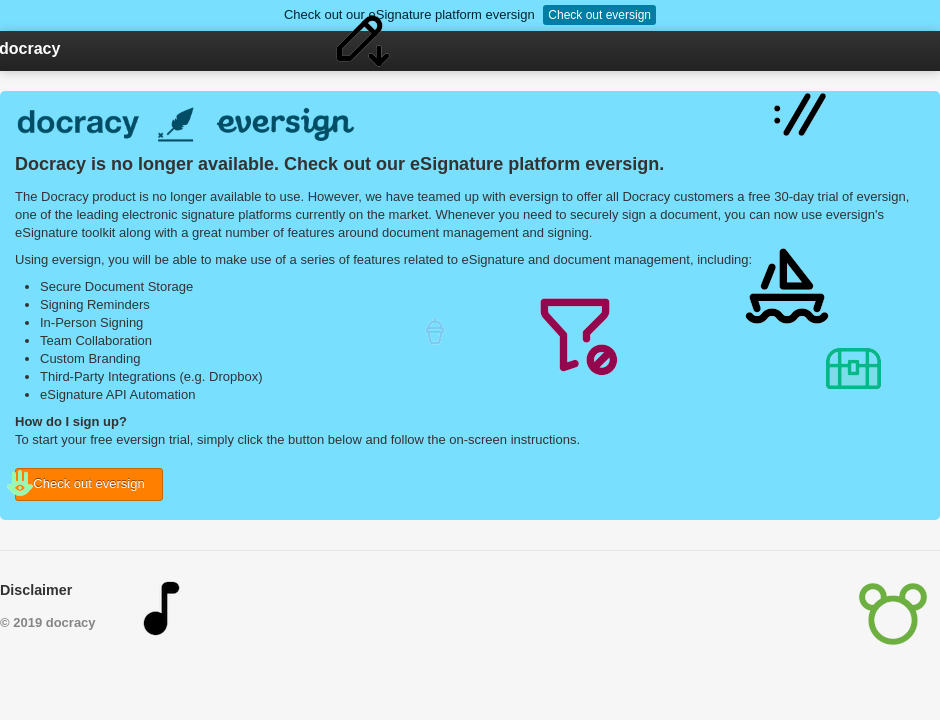 The height and width of the screenshot is (720, 940). I want to click on hamsa hand symbol for protection or spirituality, so click(20, 483).